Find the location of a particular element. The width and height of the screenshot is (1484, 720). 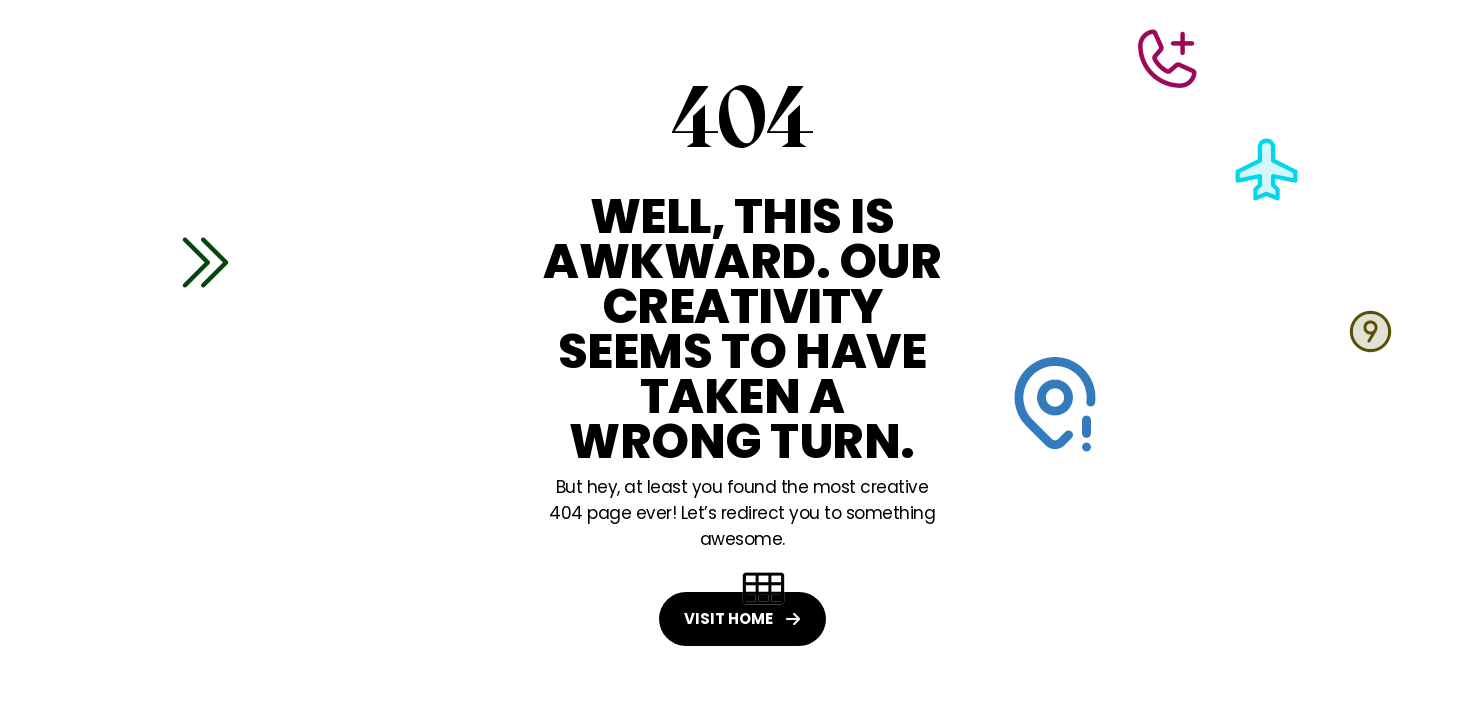

view all apps or menu options is located at coordinates (763, 588).